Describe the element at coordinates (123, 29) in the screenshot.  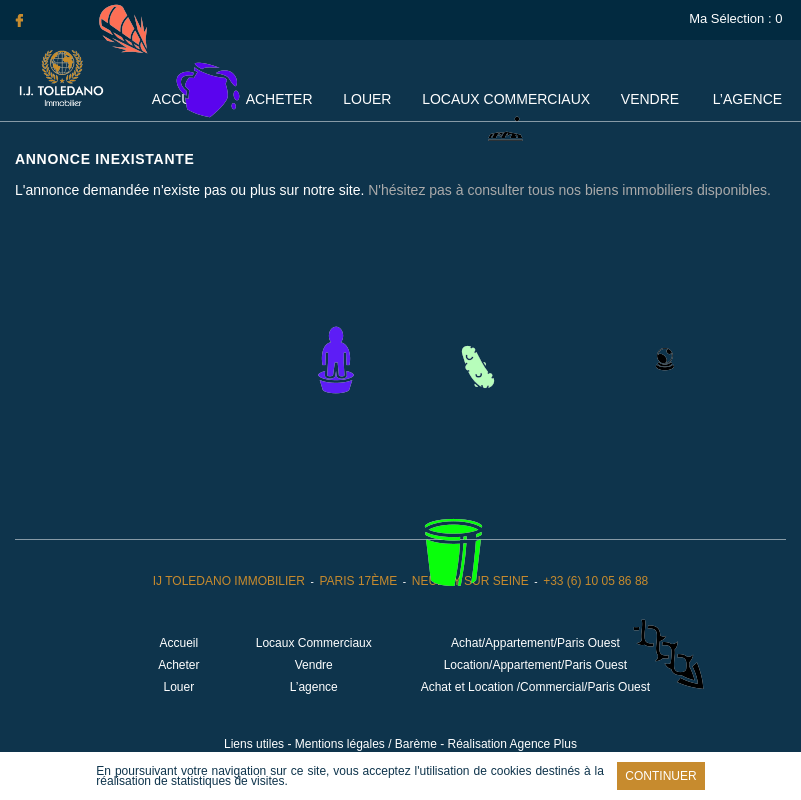
I see `drill tool or equipment icon` at that location.